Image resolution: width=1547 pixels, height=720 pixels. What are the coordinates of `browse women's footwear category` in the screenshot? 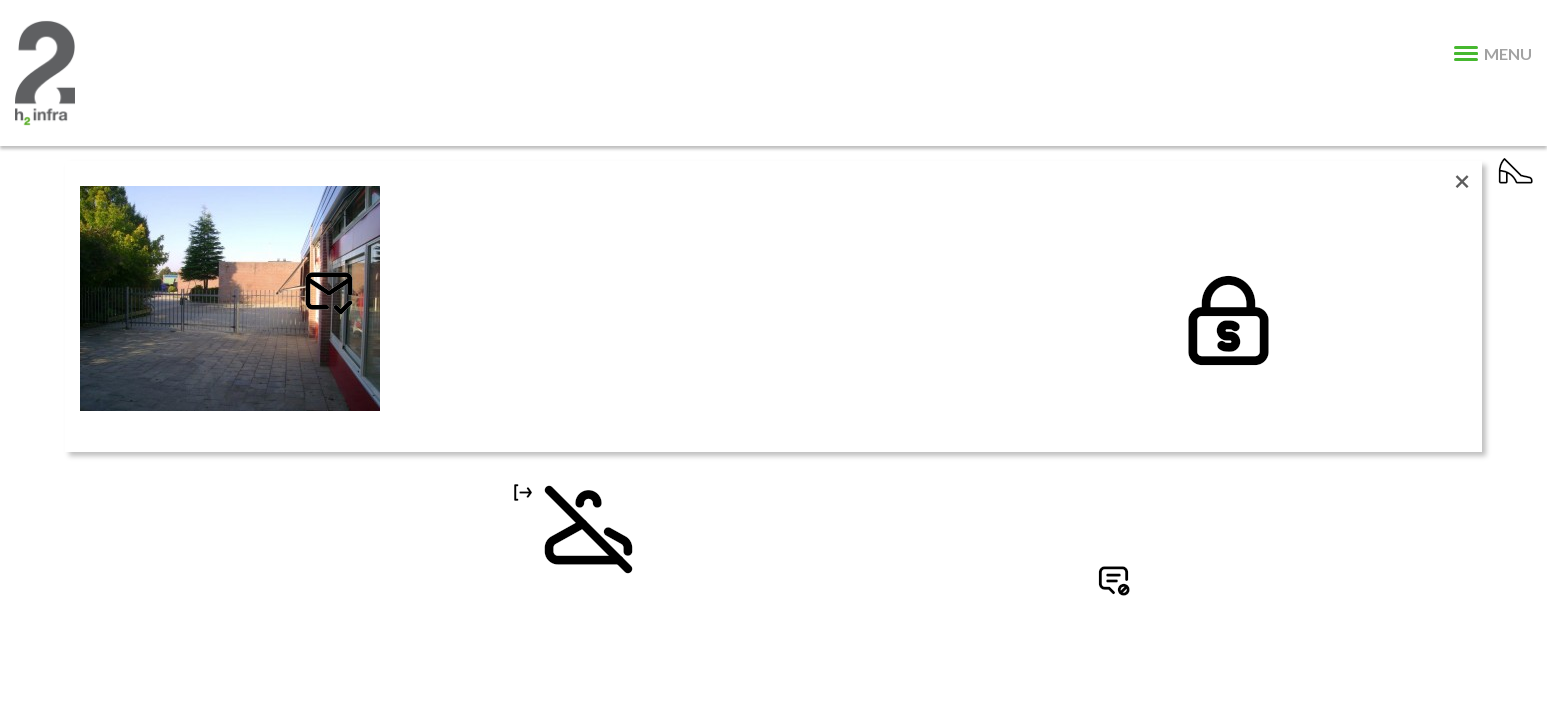 It's located at (1514, 172).